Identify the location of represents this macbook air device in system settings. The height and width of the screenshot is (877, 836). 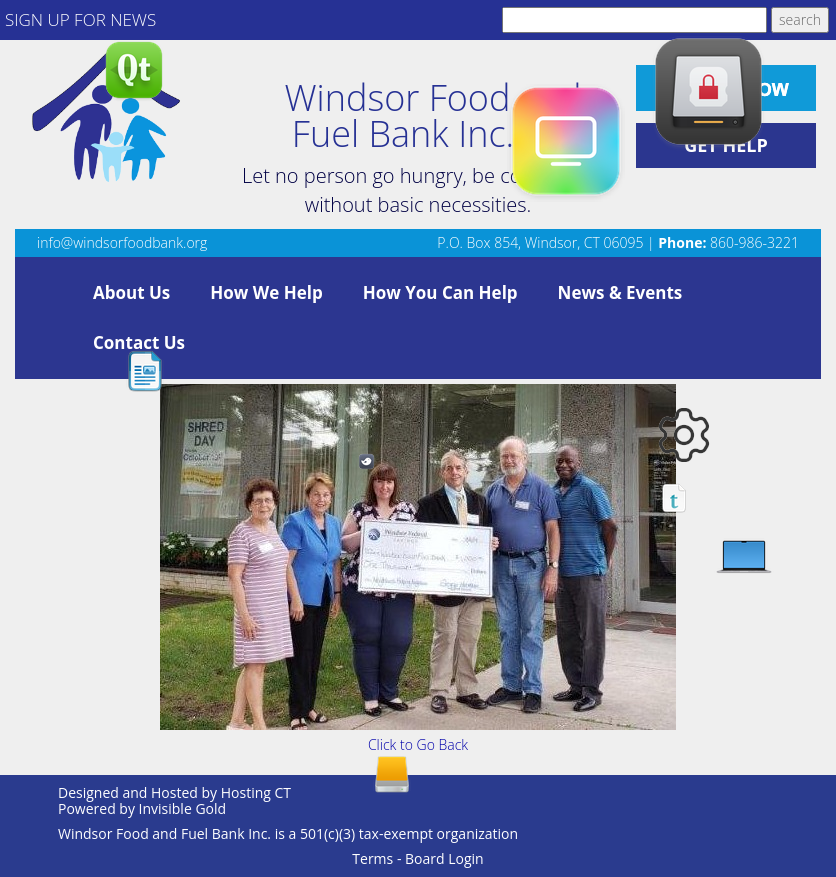
(744, 552).